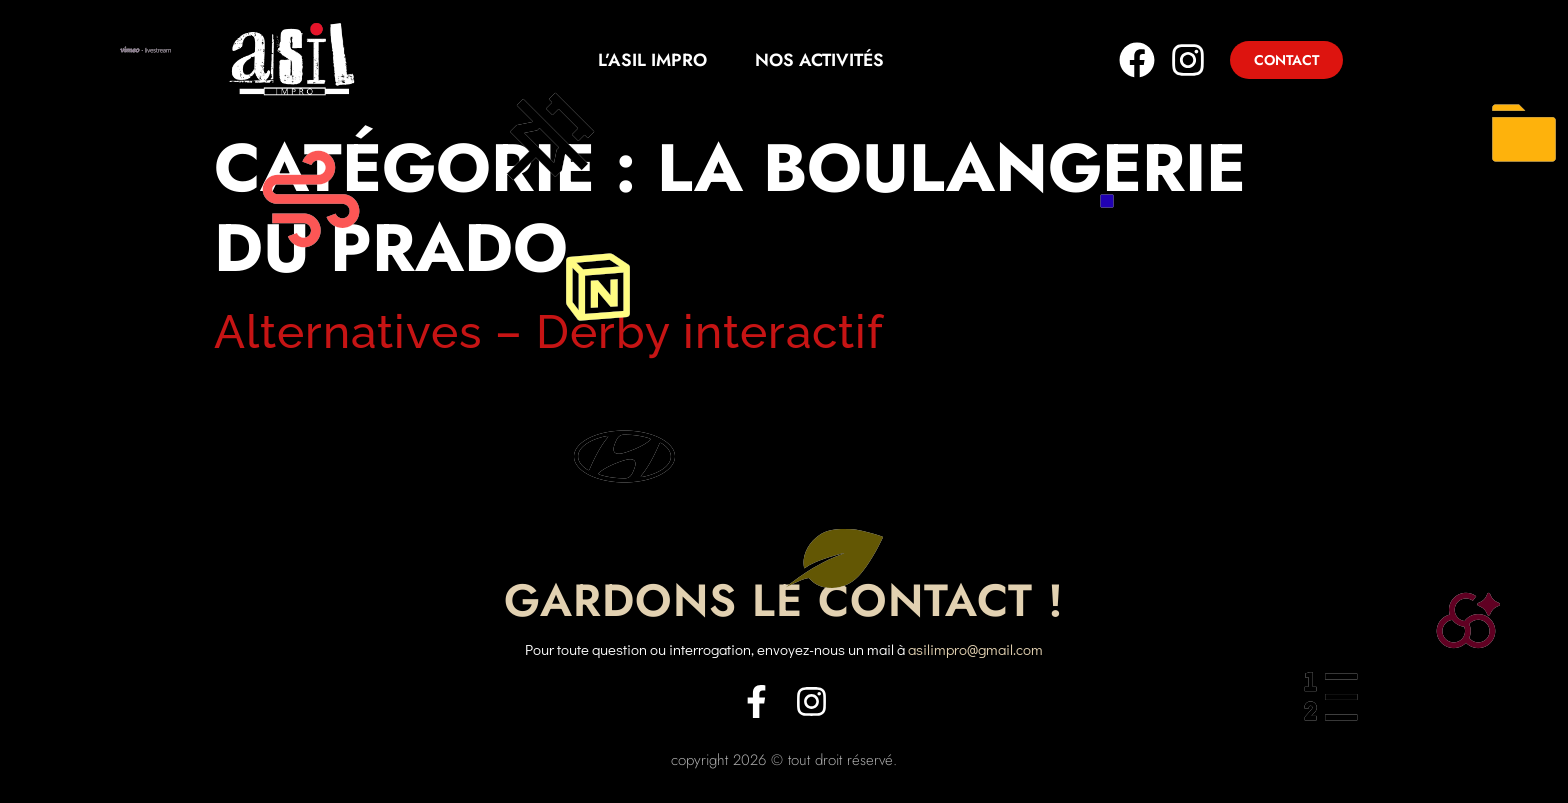 Image resolution: width=1568 pixels, height=803 pixels. I want to click on indicates windy weather conditions, so click(311, 199).